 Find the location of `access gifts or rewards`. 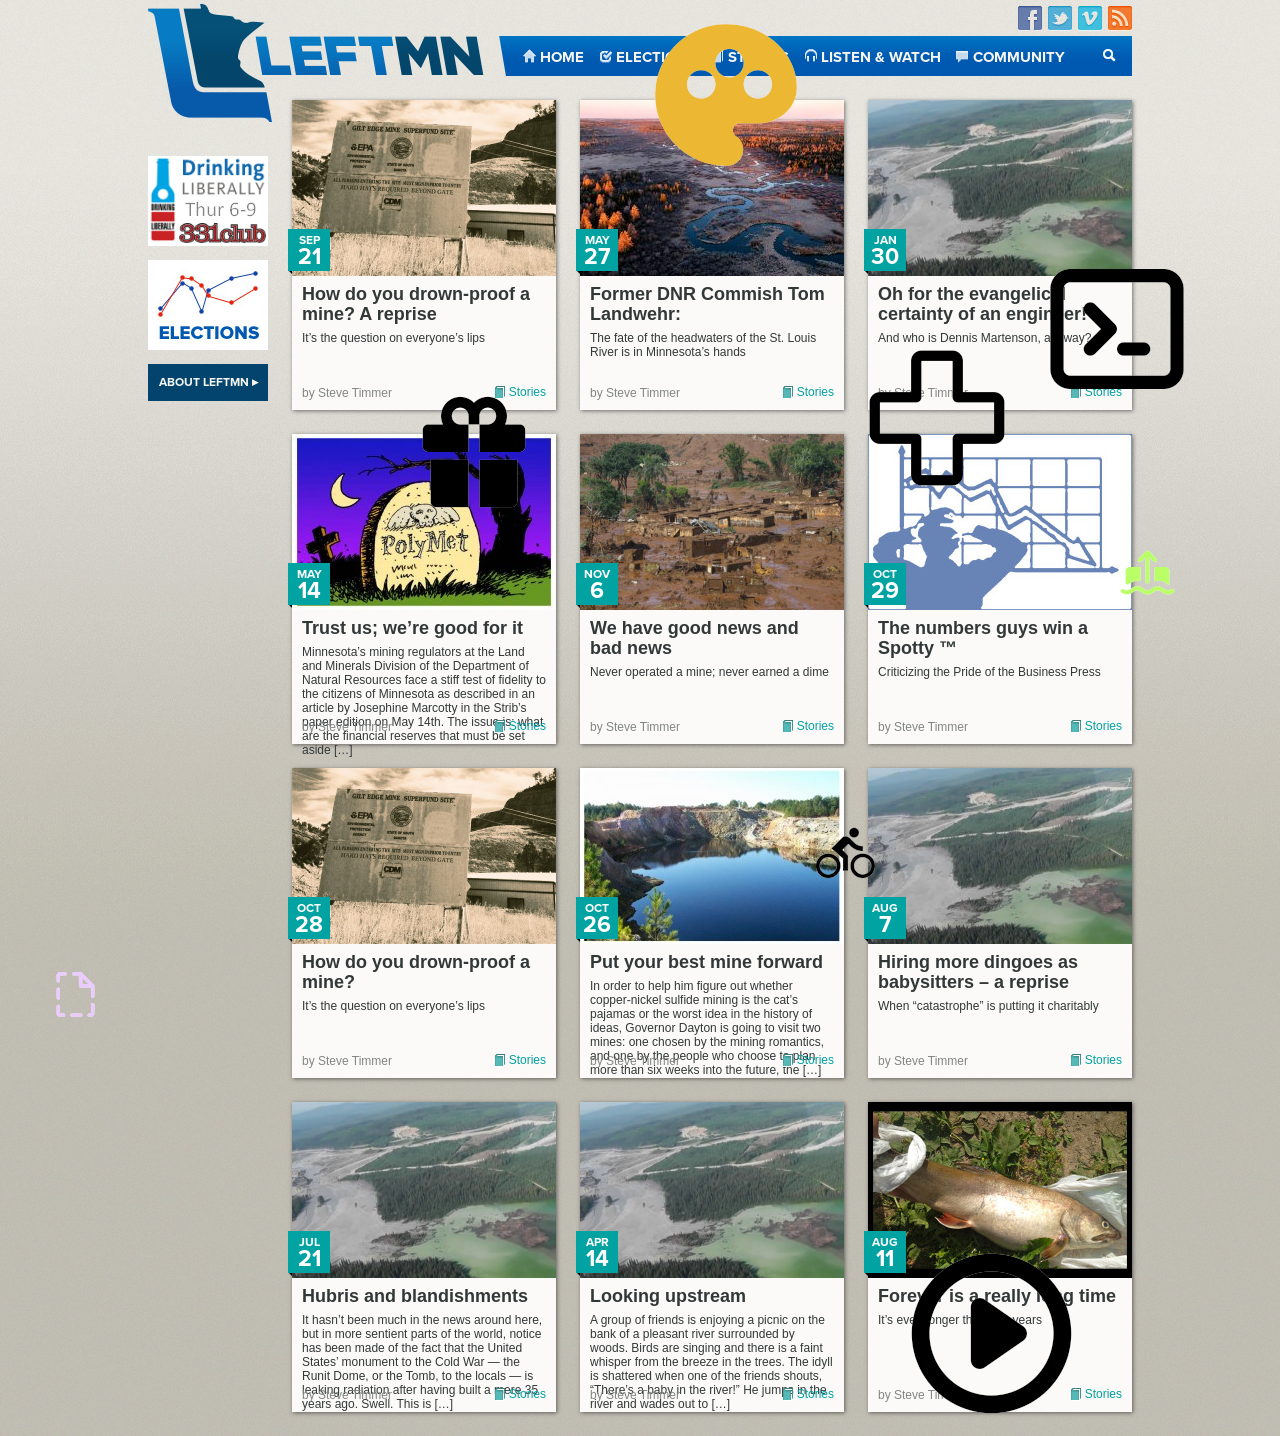

access gifts or rewards is located at coordinates (474, 452).